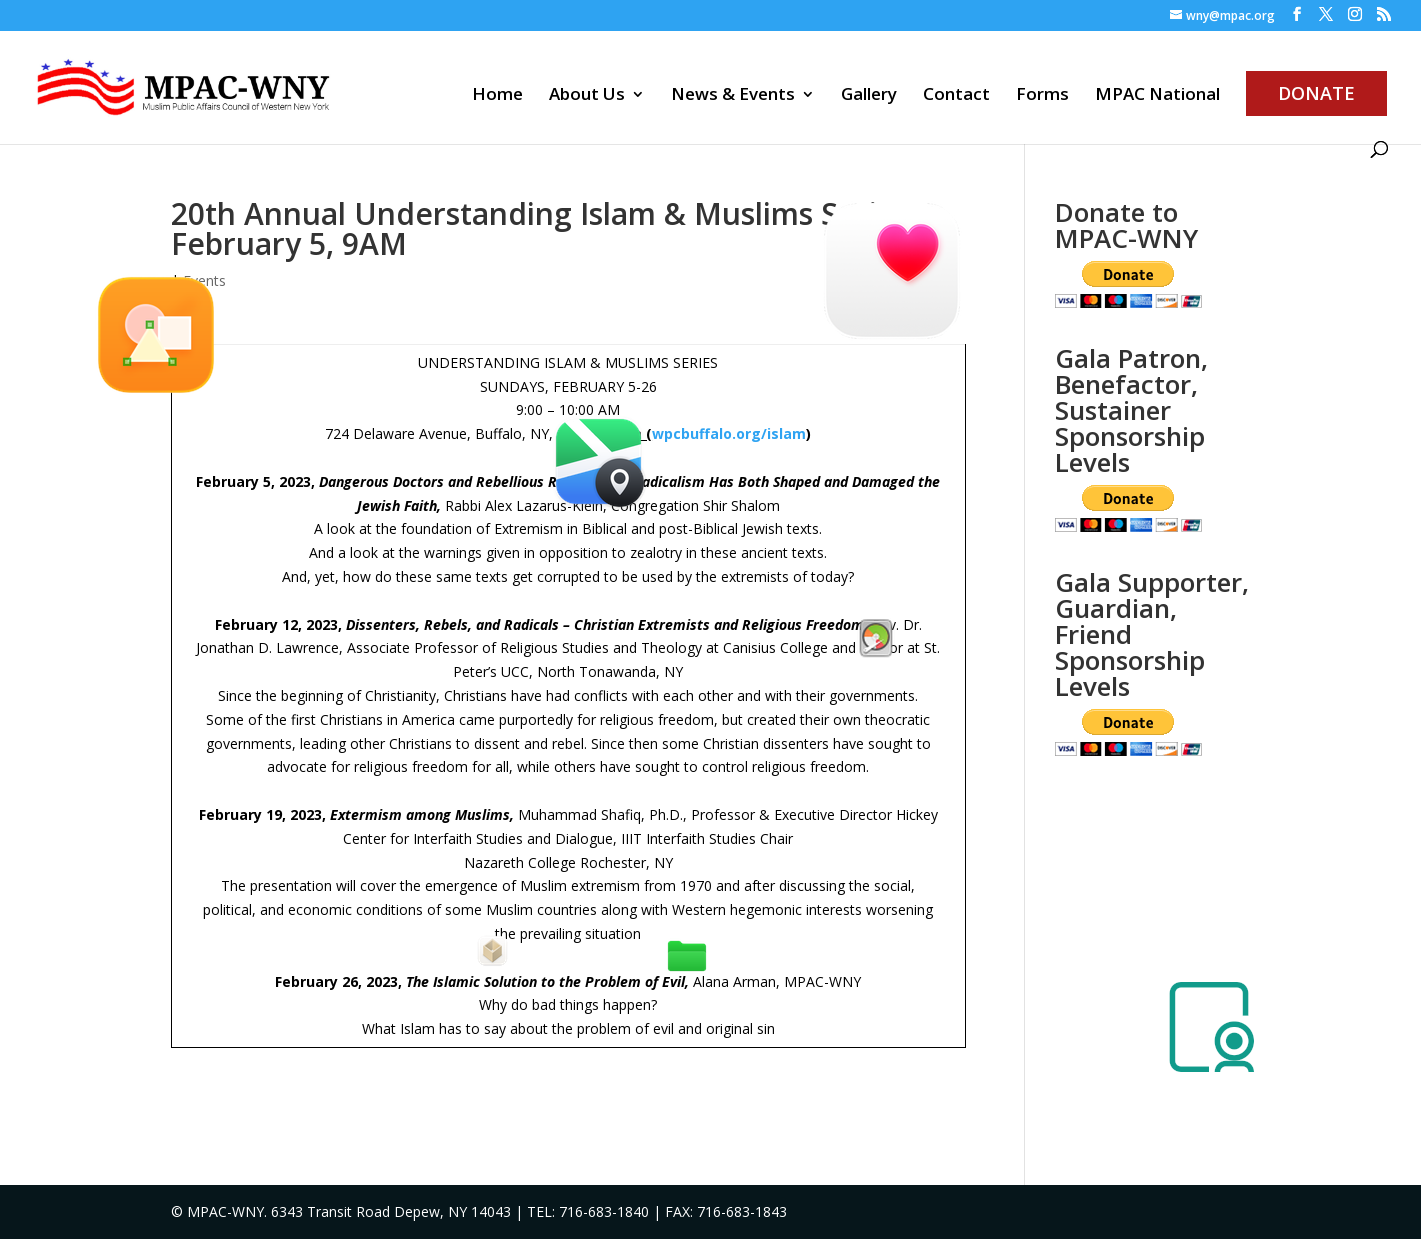  What do you see at coordinates (598, 461) in the screenshot?
I see `open Google Maps` at bounding box center [598, 461].